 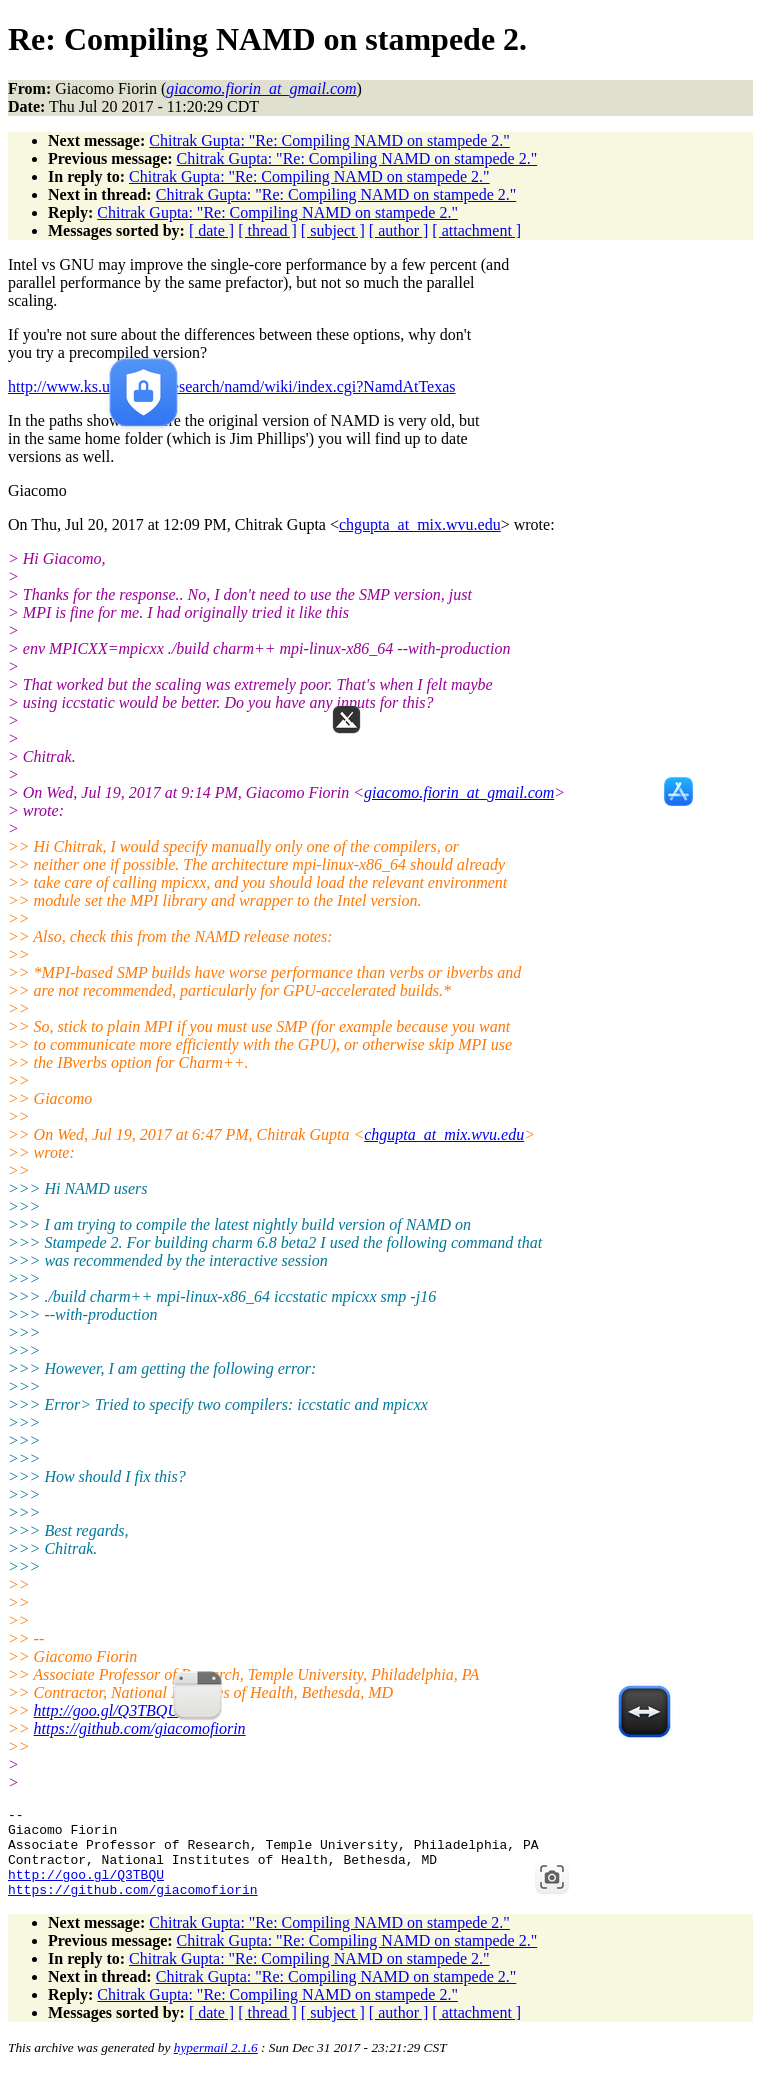 What do you see at coordinates (143, 393) in the screenshot?
I see `open security & privacy settings` at bounding box center [143, 393].